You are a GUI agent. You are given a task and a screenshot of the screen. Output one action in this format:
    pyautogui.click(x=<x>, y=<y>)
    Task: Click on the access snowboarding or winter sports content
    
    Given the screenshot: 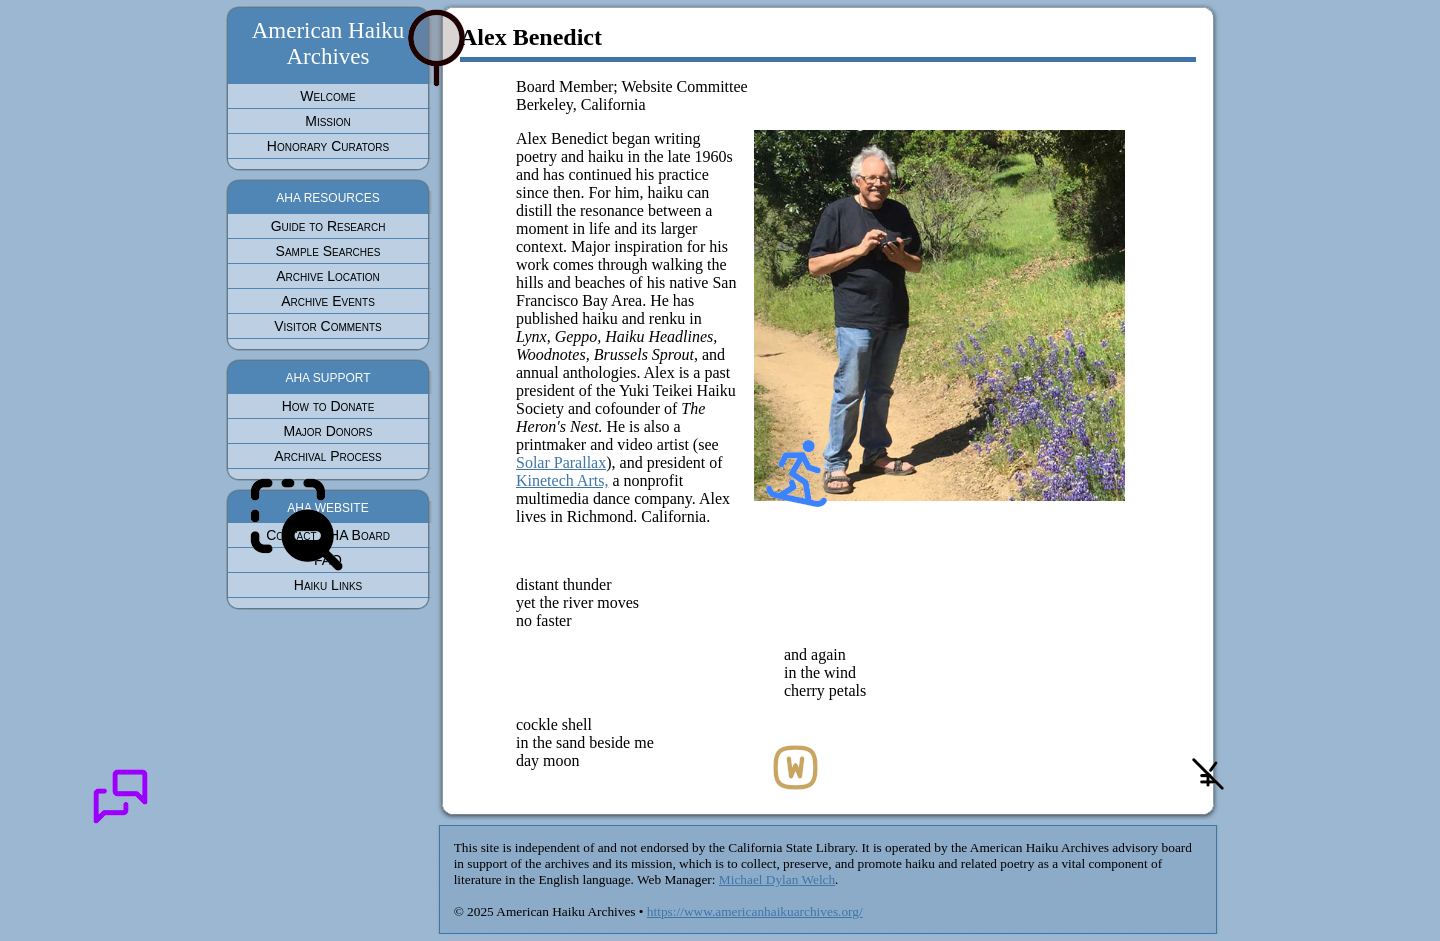 What is the action you would take?
    pyautogui.click(x=796, y=473)
    